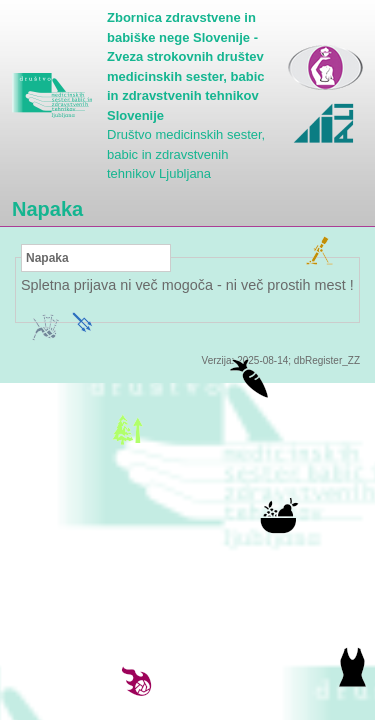  Describe the element at coordinates (319, 250) in the screenshot. I see `mortar weapon icon for military or strategy games` at that location.